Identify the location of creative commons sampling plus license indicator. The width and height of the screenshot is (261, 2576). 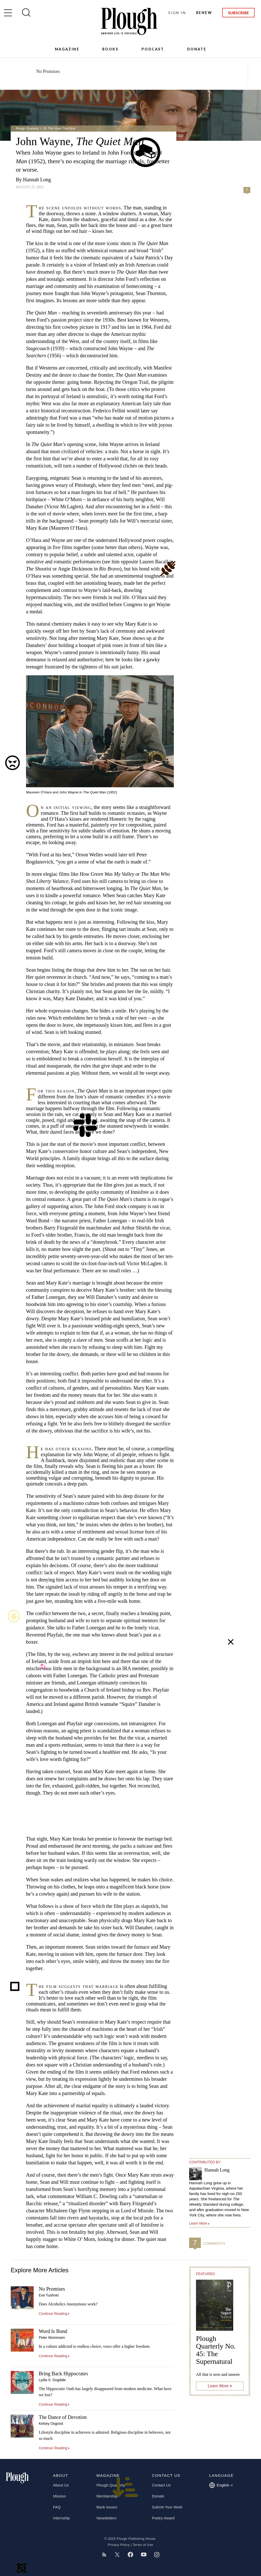
(14, 1616).